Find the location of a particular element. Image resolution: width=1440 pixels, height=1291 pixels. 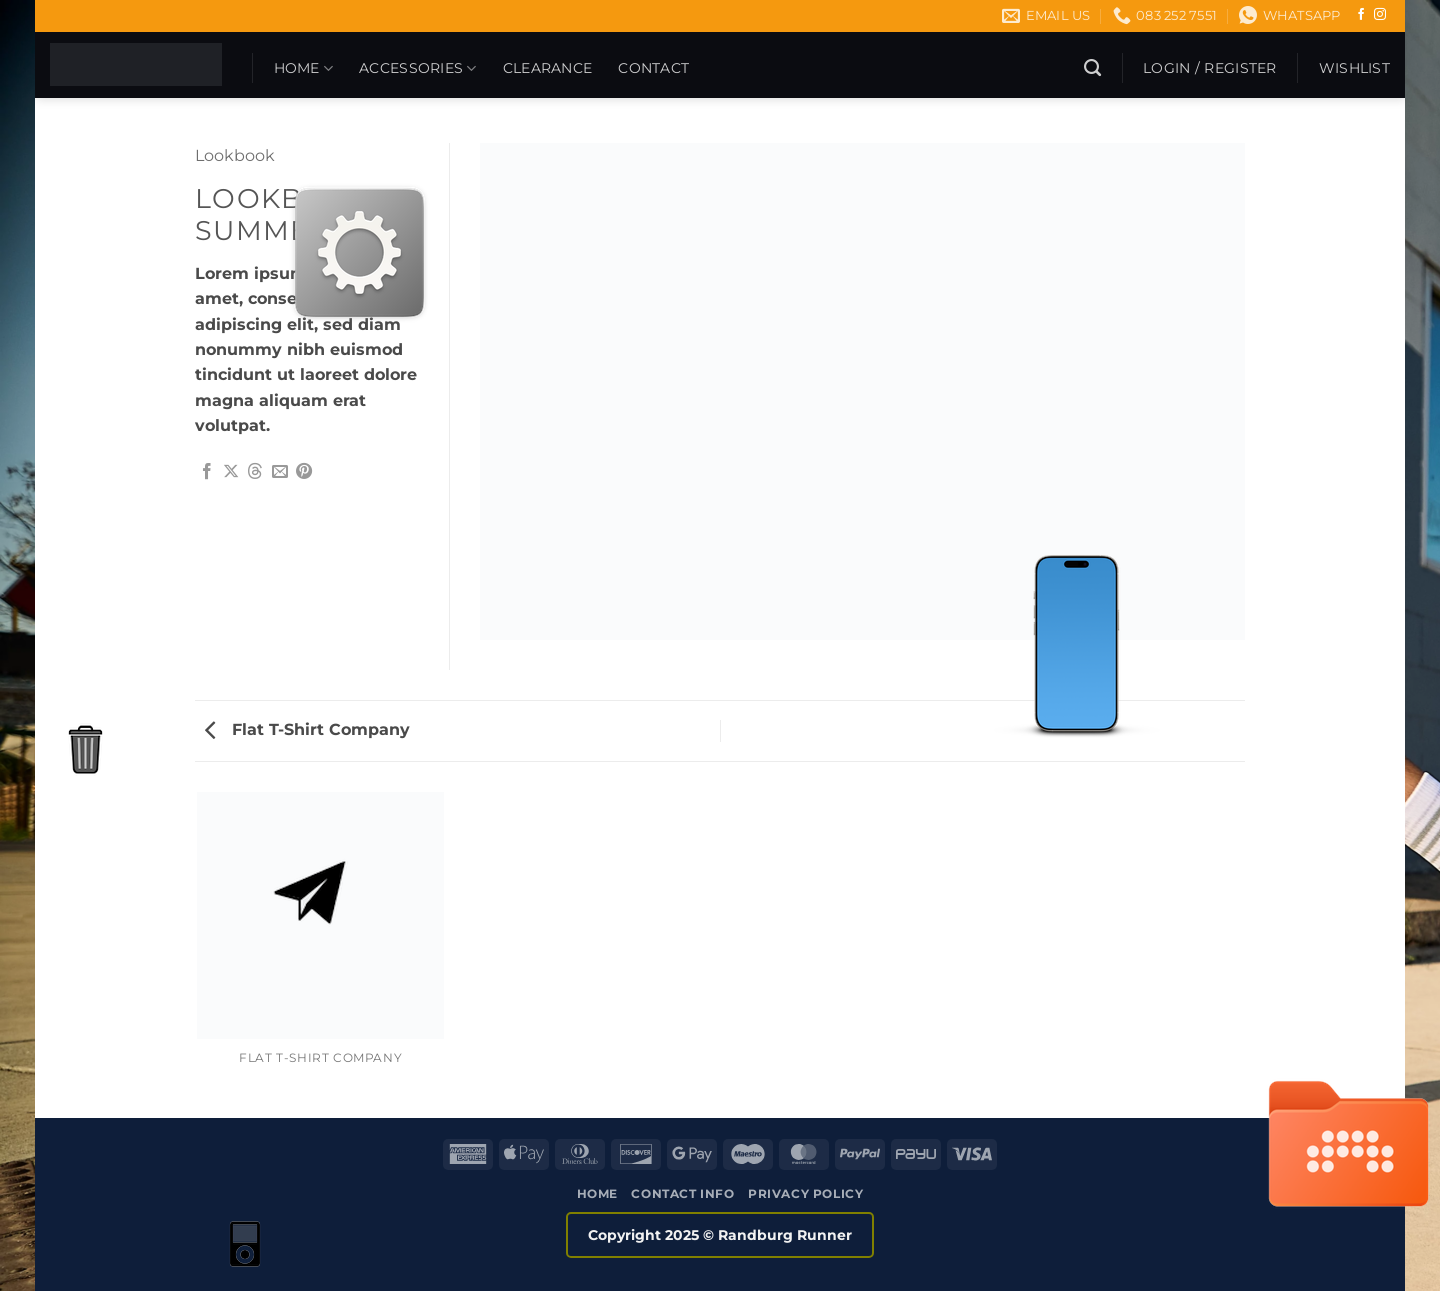

access connected iPod Classic device is located at coordinates (245, 1244).